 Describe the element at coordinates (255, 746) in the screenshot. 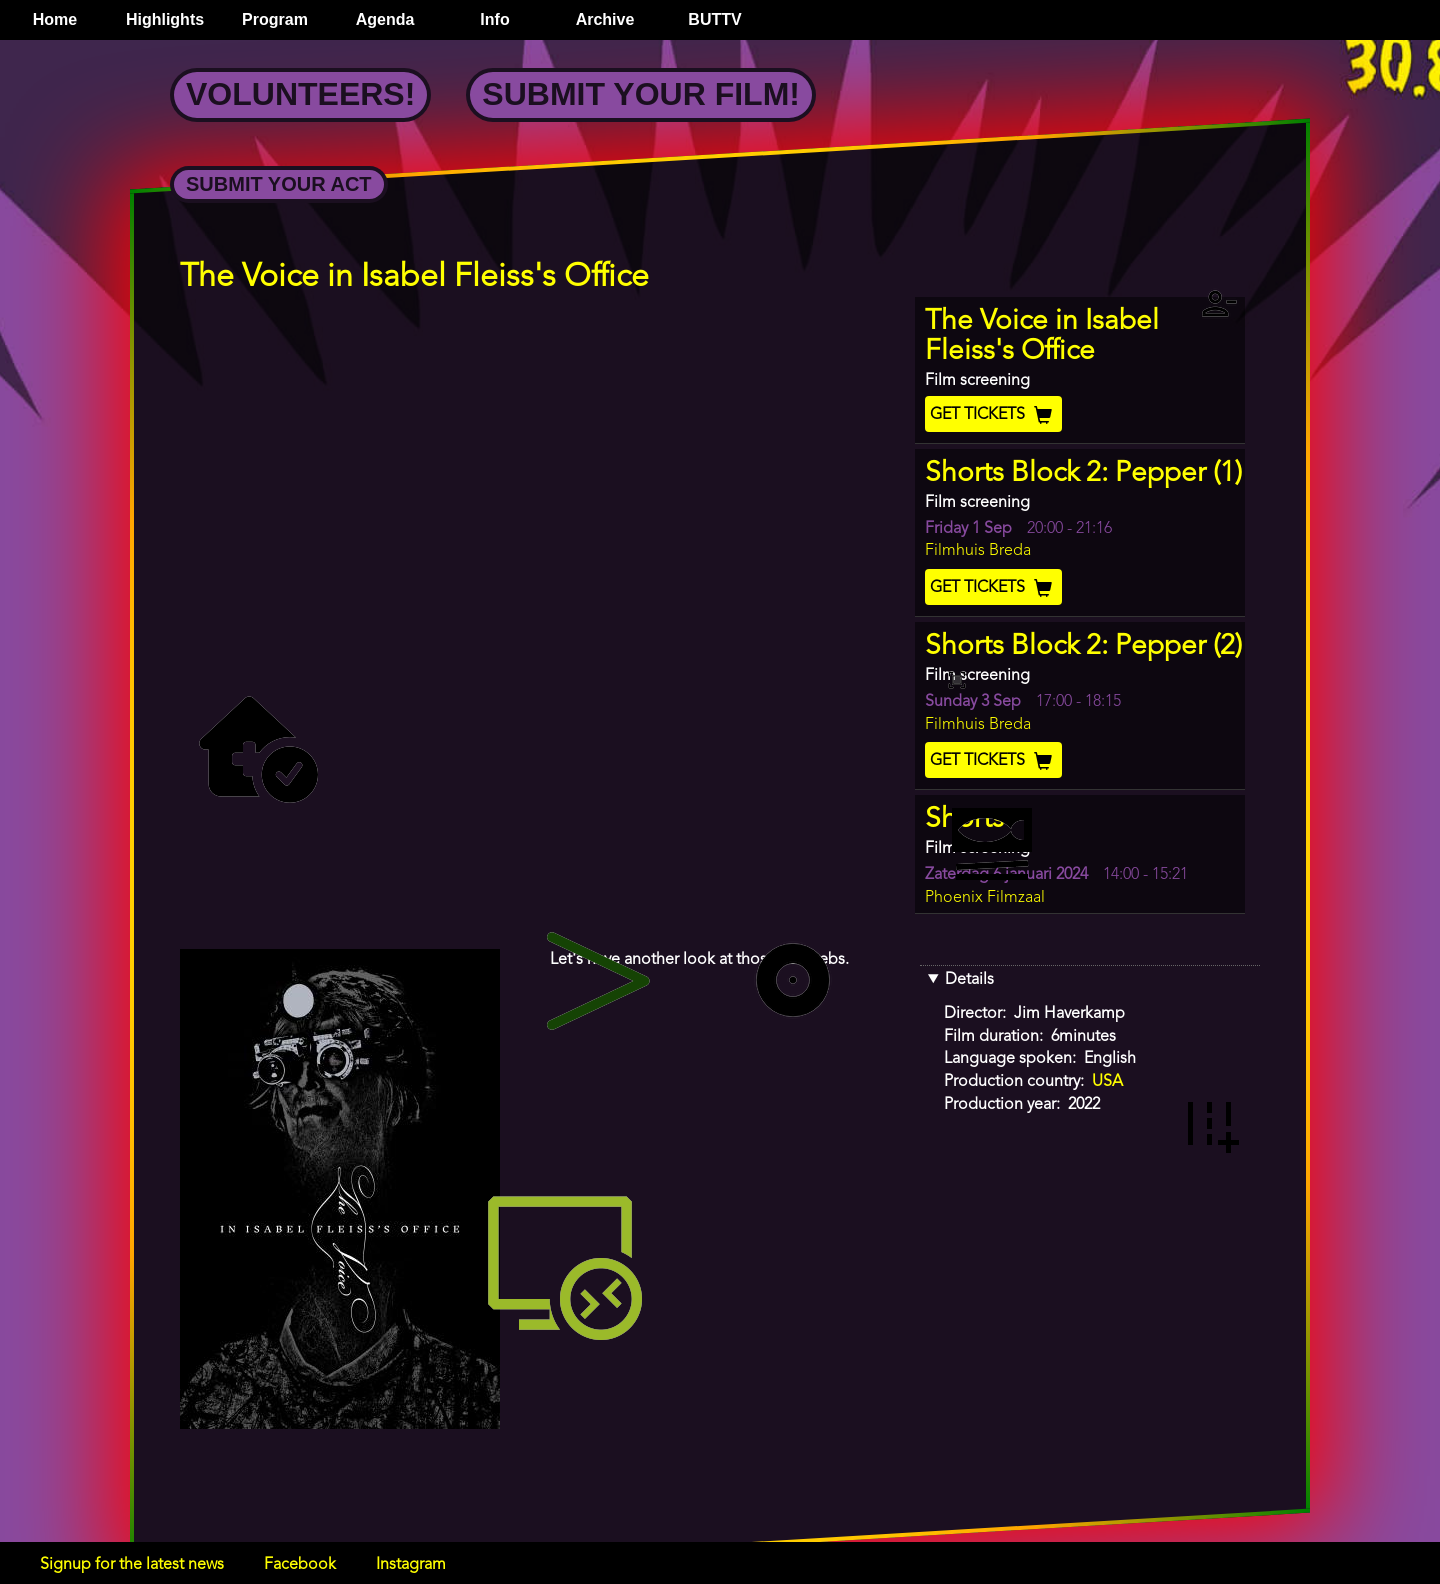

I see `verified medical home or healthcare facility` at that location.